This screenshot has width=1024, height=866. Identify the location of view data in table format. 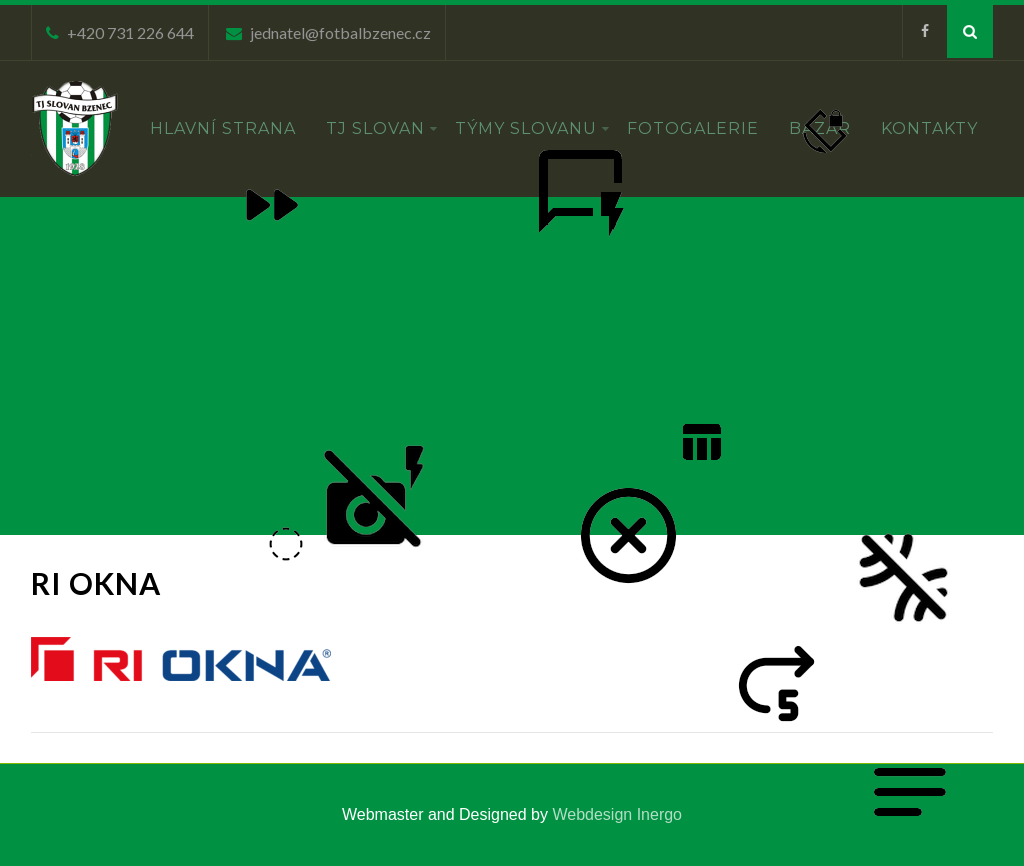
(701, 442).